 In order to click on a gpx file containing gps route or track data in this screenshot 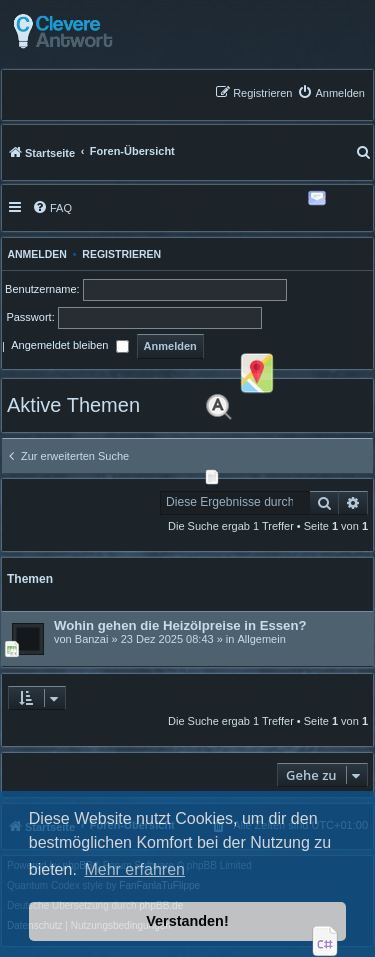, I will do `click(257, 373)`.